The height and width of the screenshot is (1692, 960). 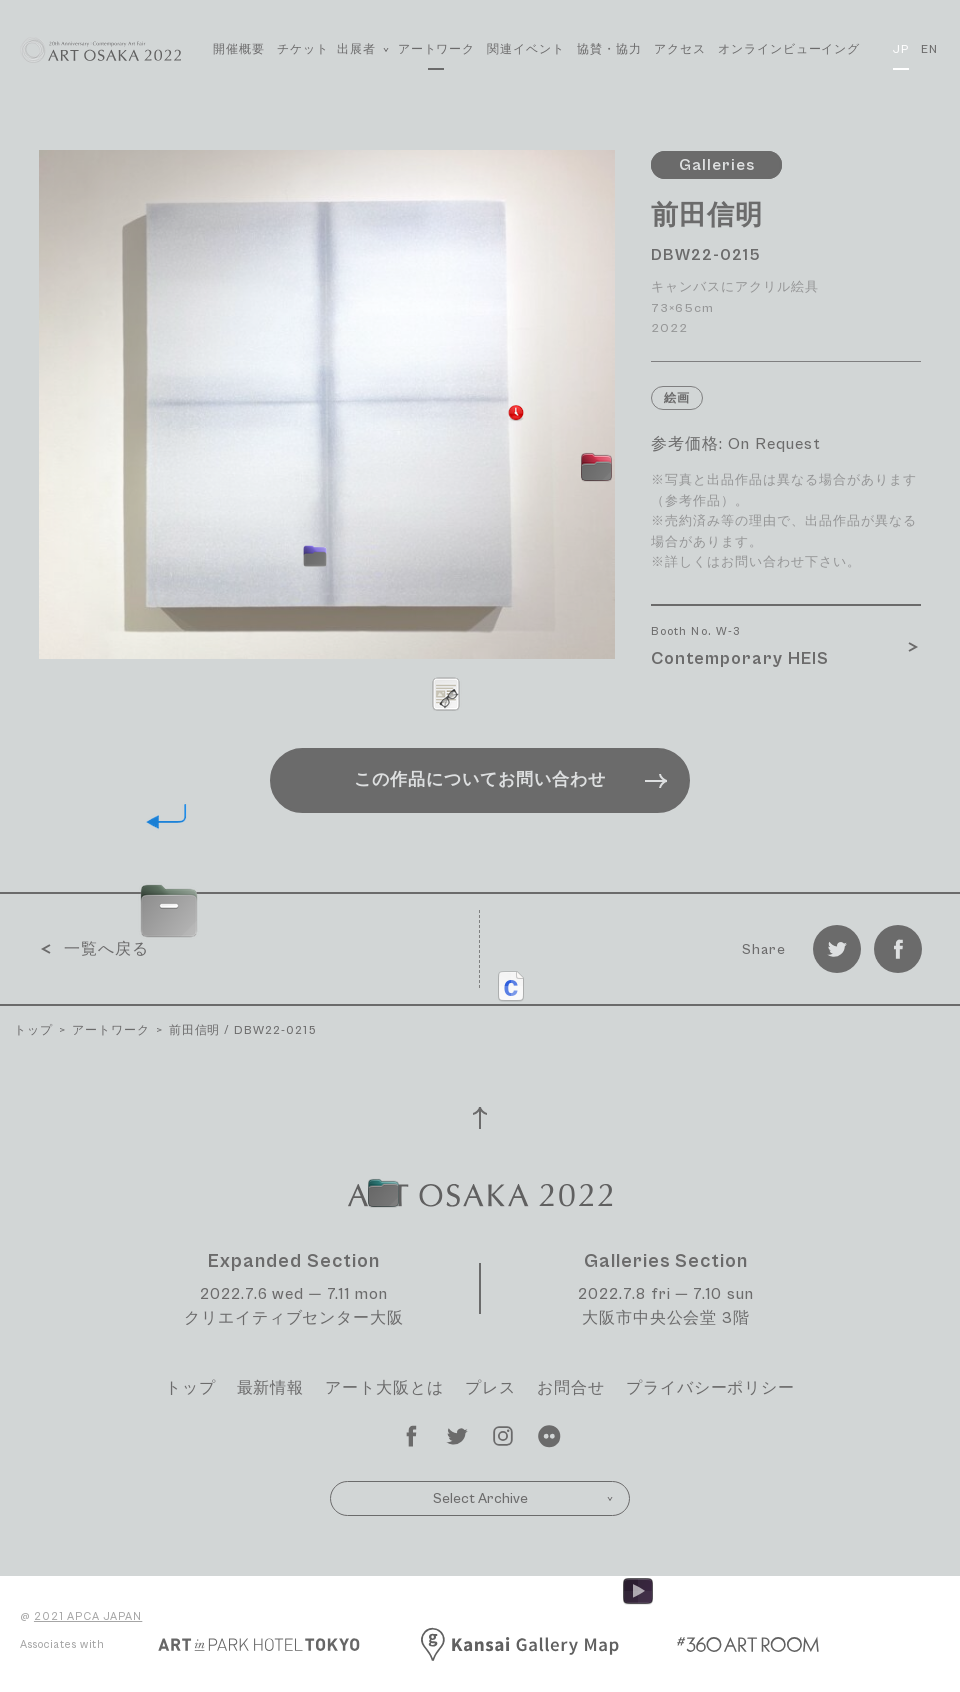 What do you see at coordinates (165, 813) in the screenshot?
I see `reply to the sender of an email` at bounding box center [165, 813].